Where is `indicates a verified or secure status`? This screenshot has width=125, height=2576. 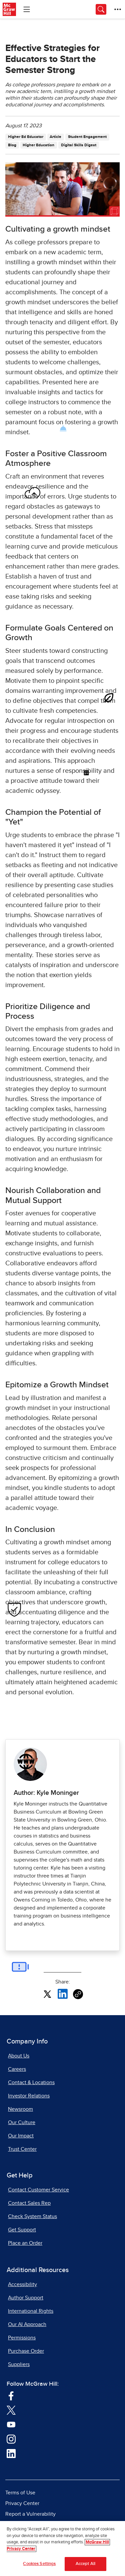
indicates a verified or secure status is located at coordinates (14, 1609).